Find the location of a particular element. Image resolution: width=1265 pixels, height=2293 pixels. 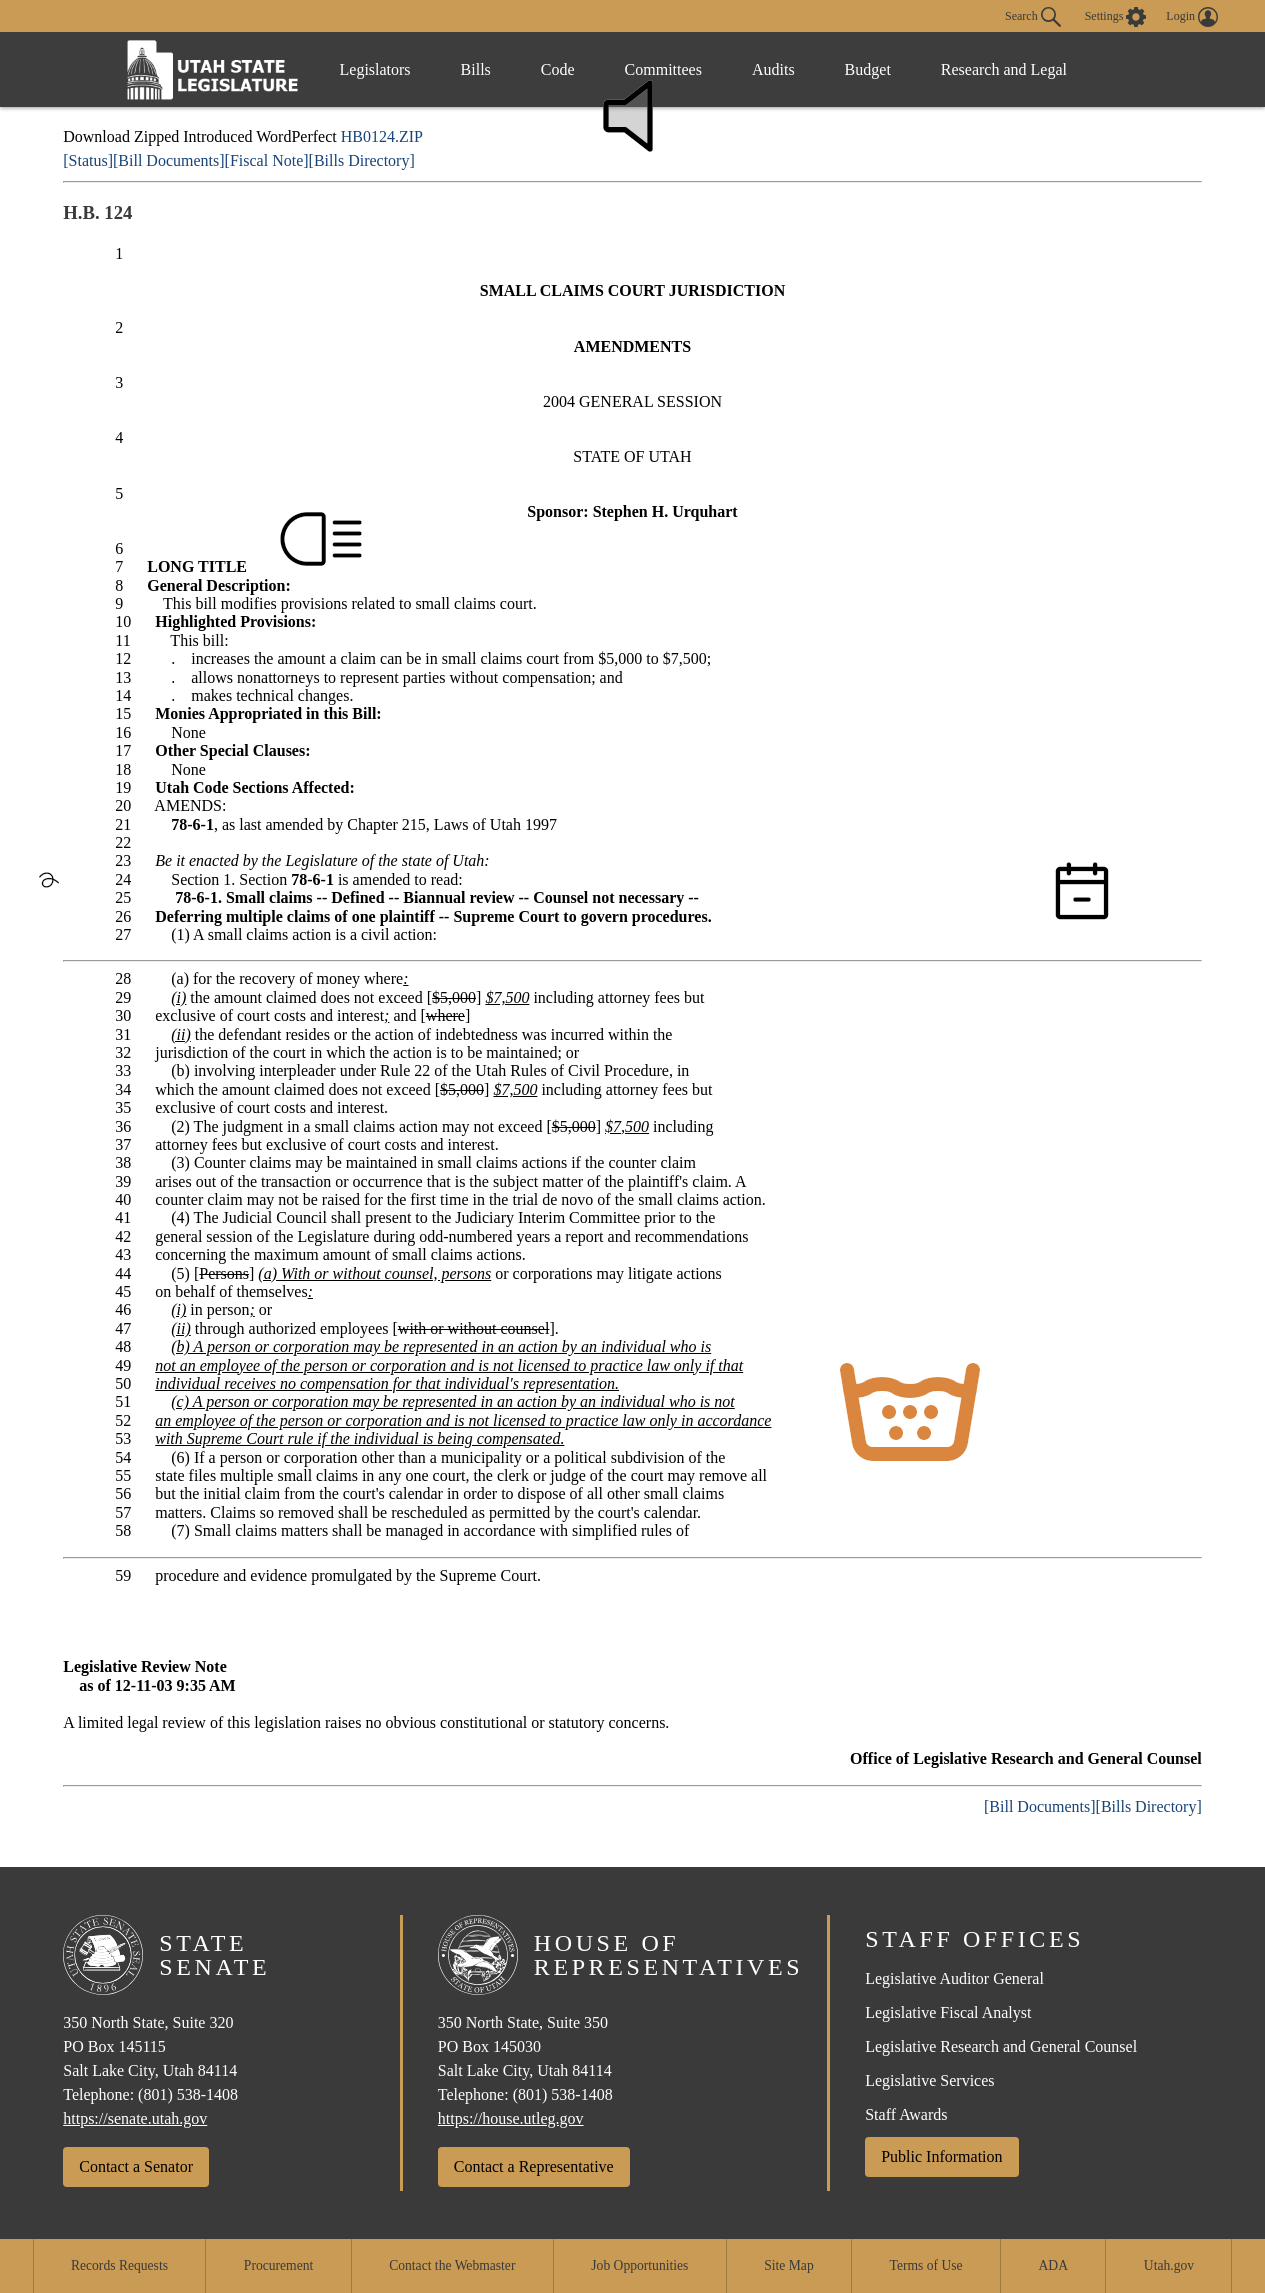

toggle freehand drawing or scribble mode is located at coordinates (48, 880).